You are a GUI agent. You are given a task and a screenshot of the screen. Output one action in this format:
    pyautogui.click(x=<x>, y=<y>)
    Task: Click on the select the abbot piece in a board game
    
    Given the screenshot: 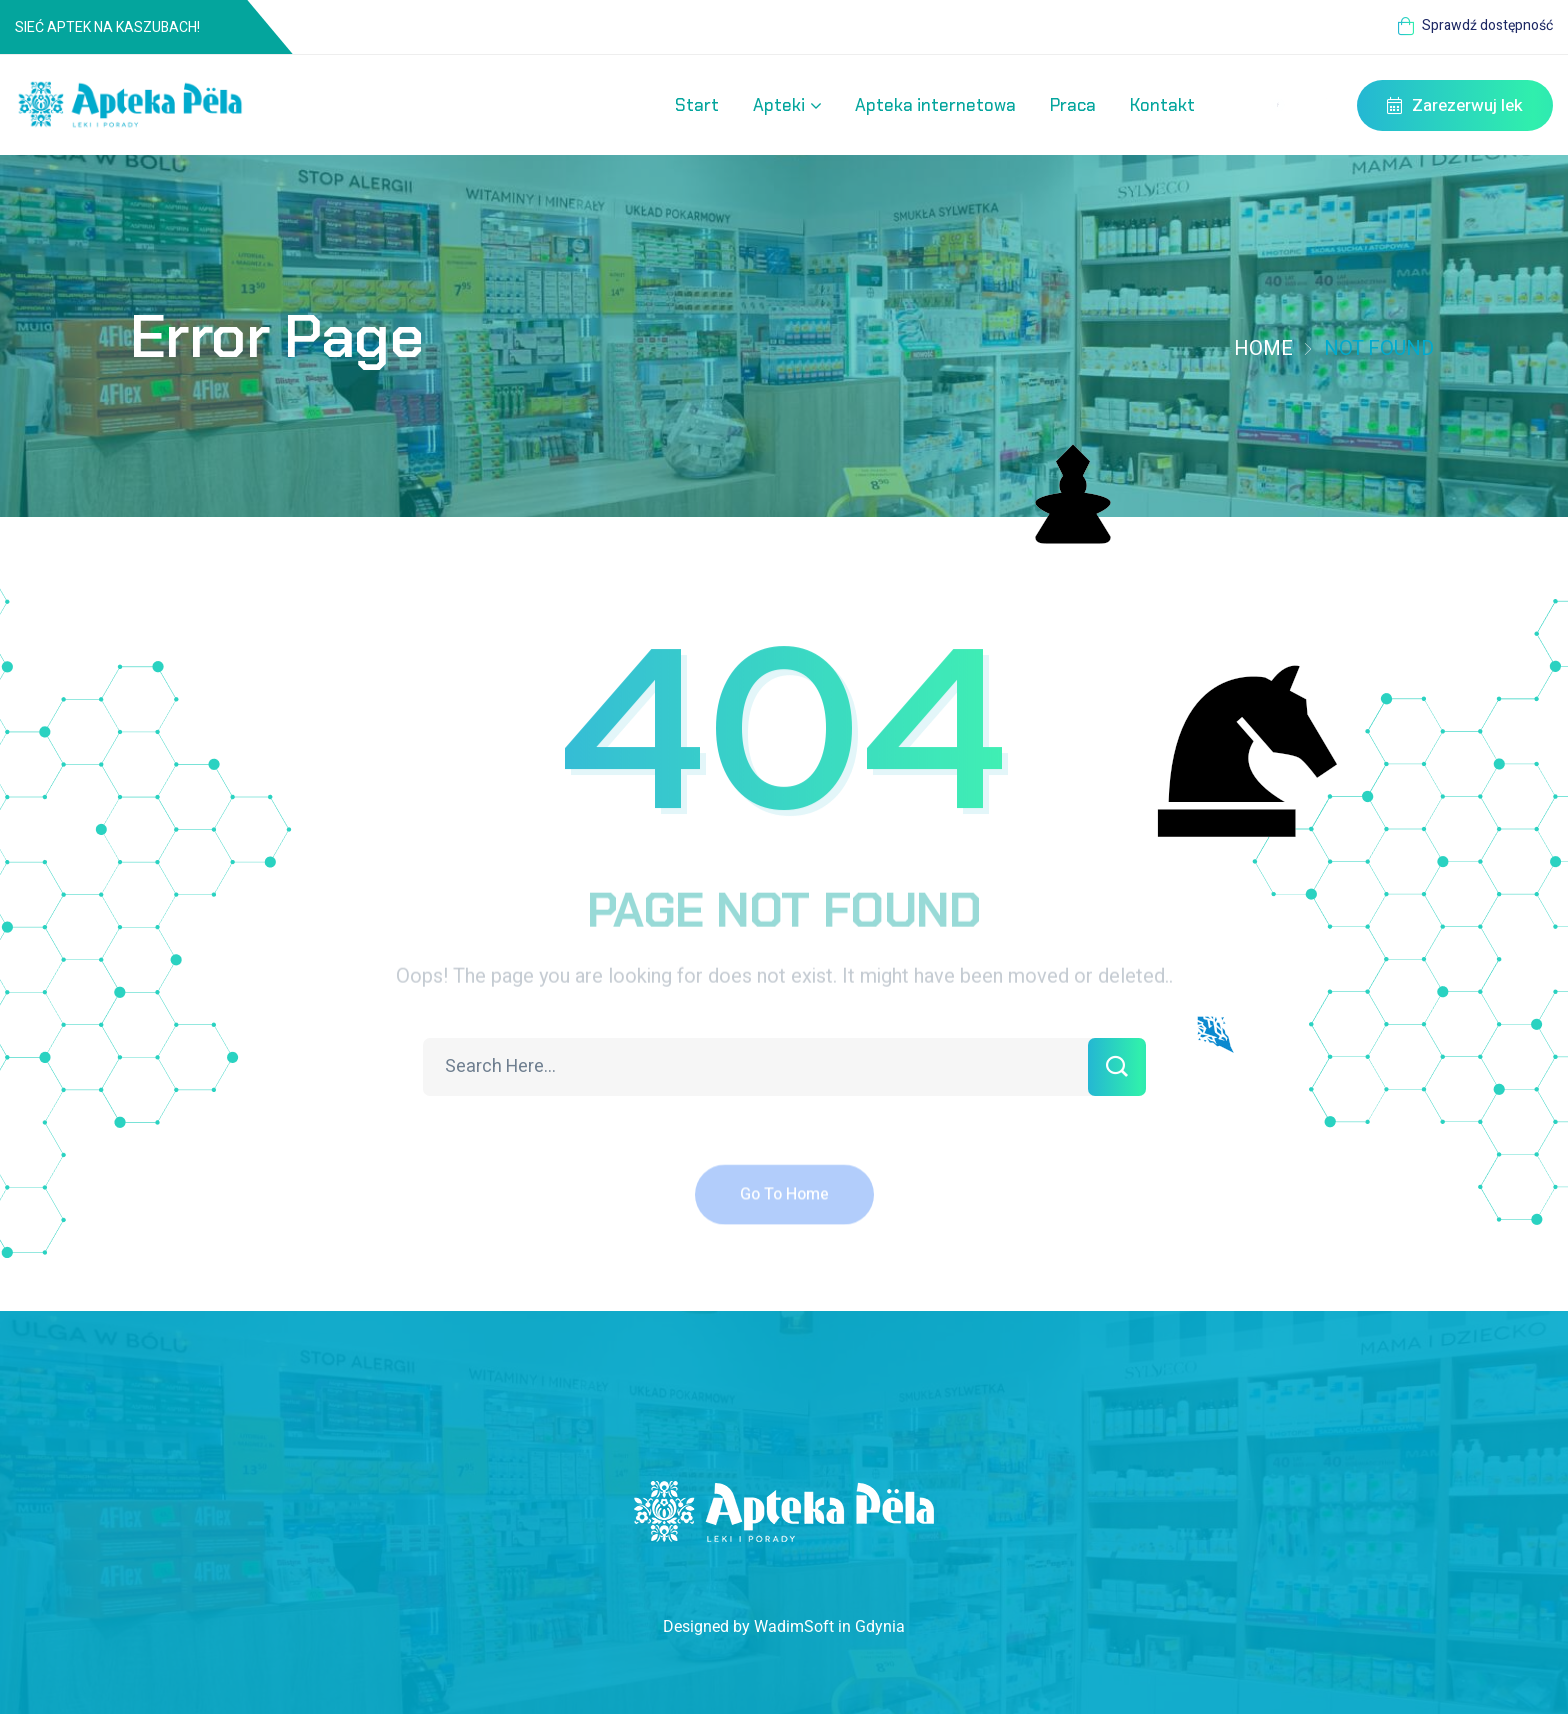 What is the action you would take?
    pyautogui.click(x=1073, y=494)
    